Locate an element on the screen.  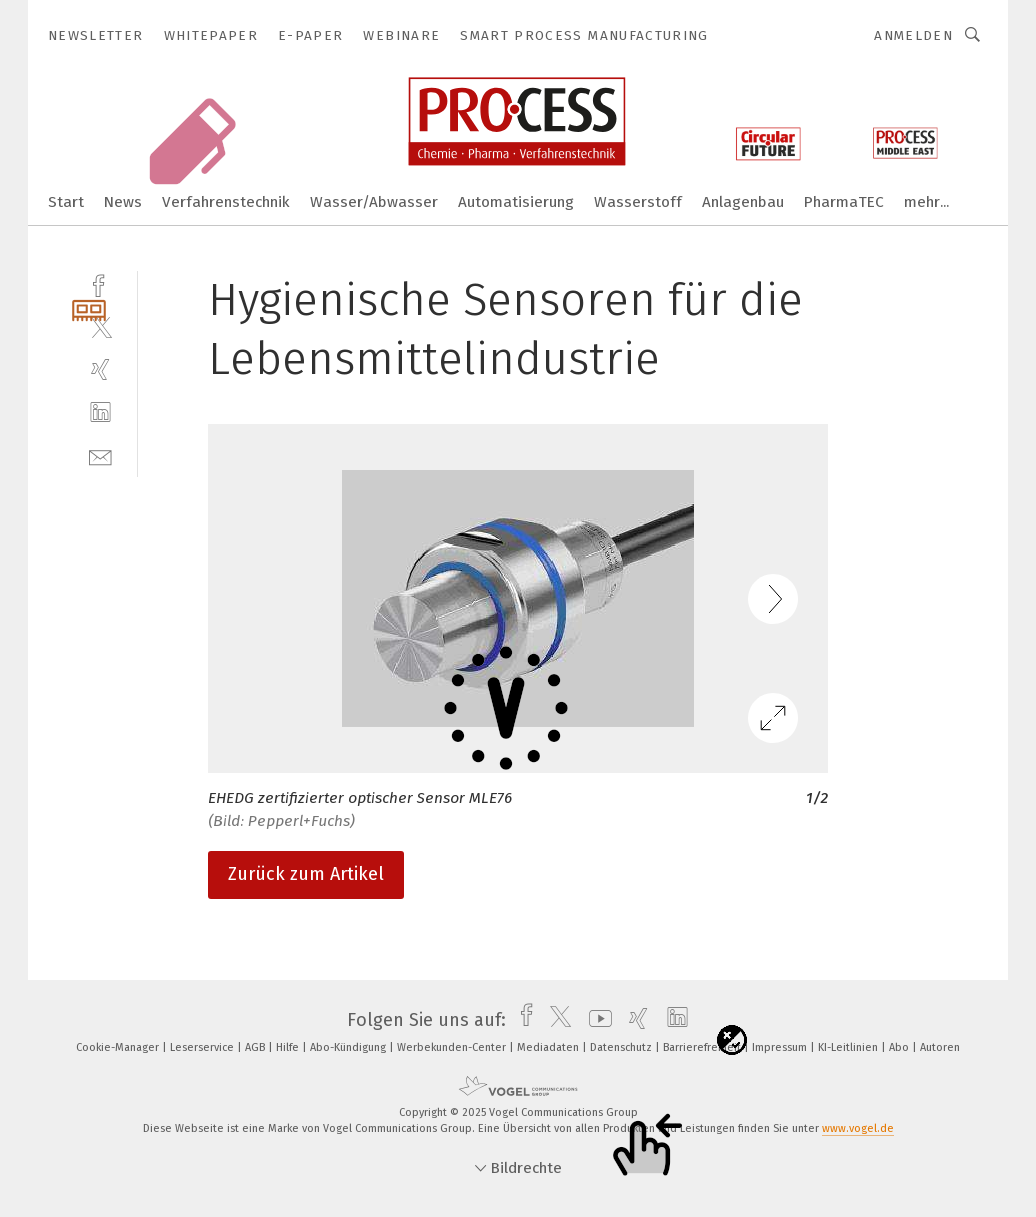
view system memory or RAM usage is located at coordinates (89, 310).